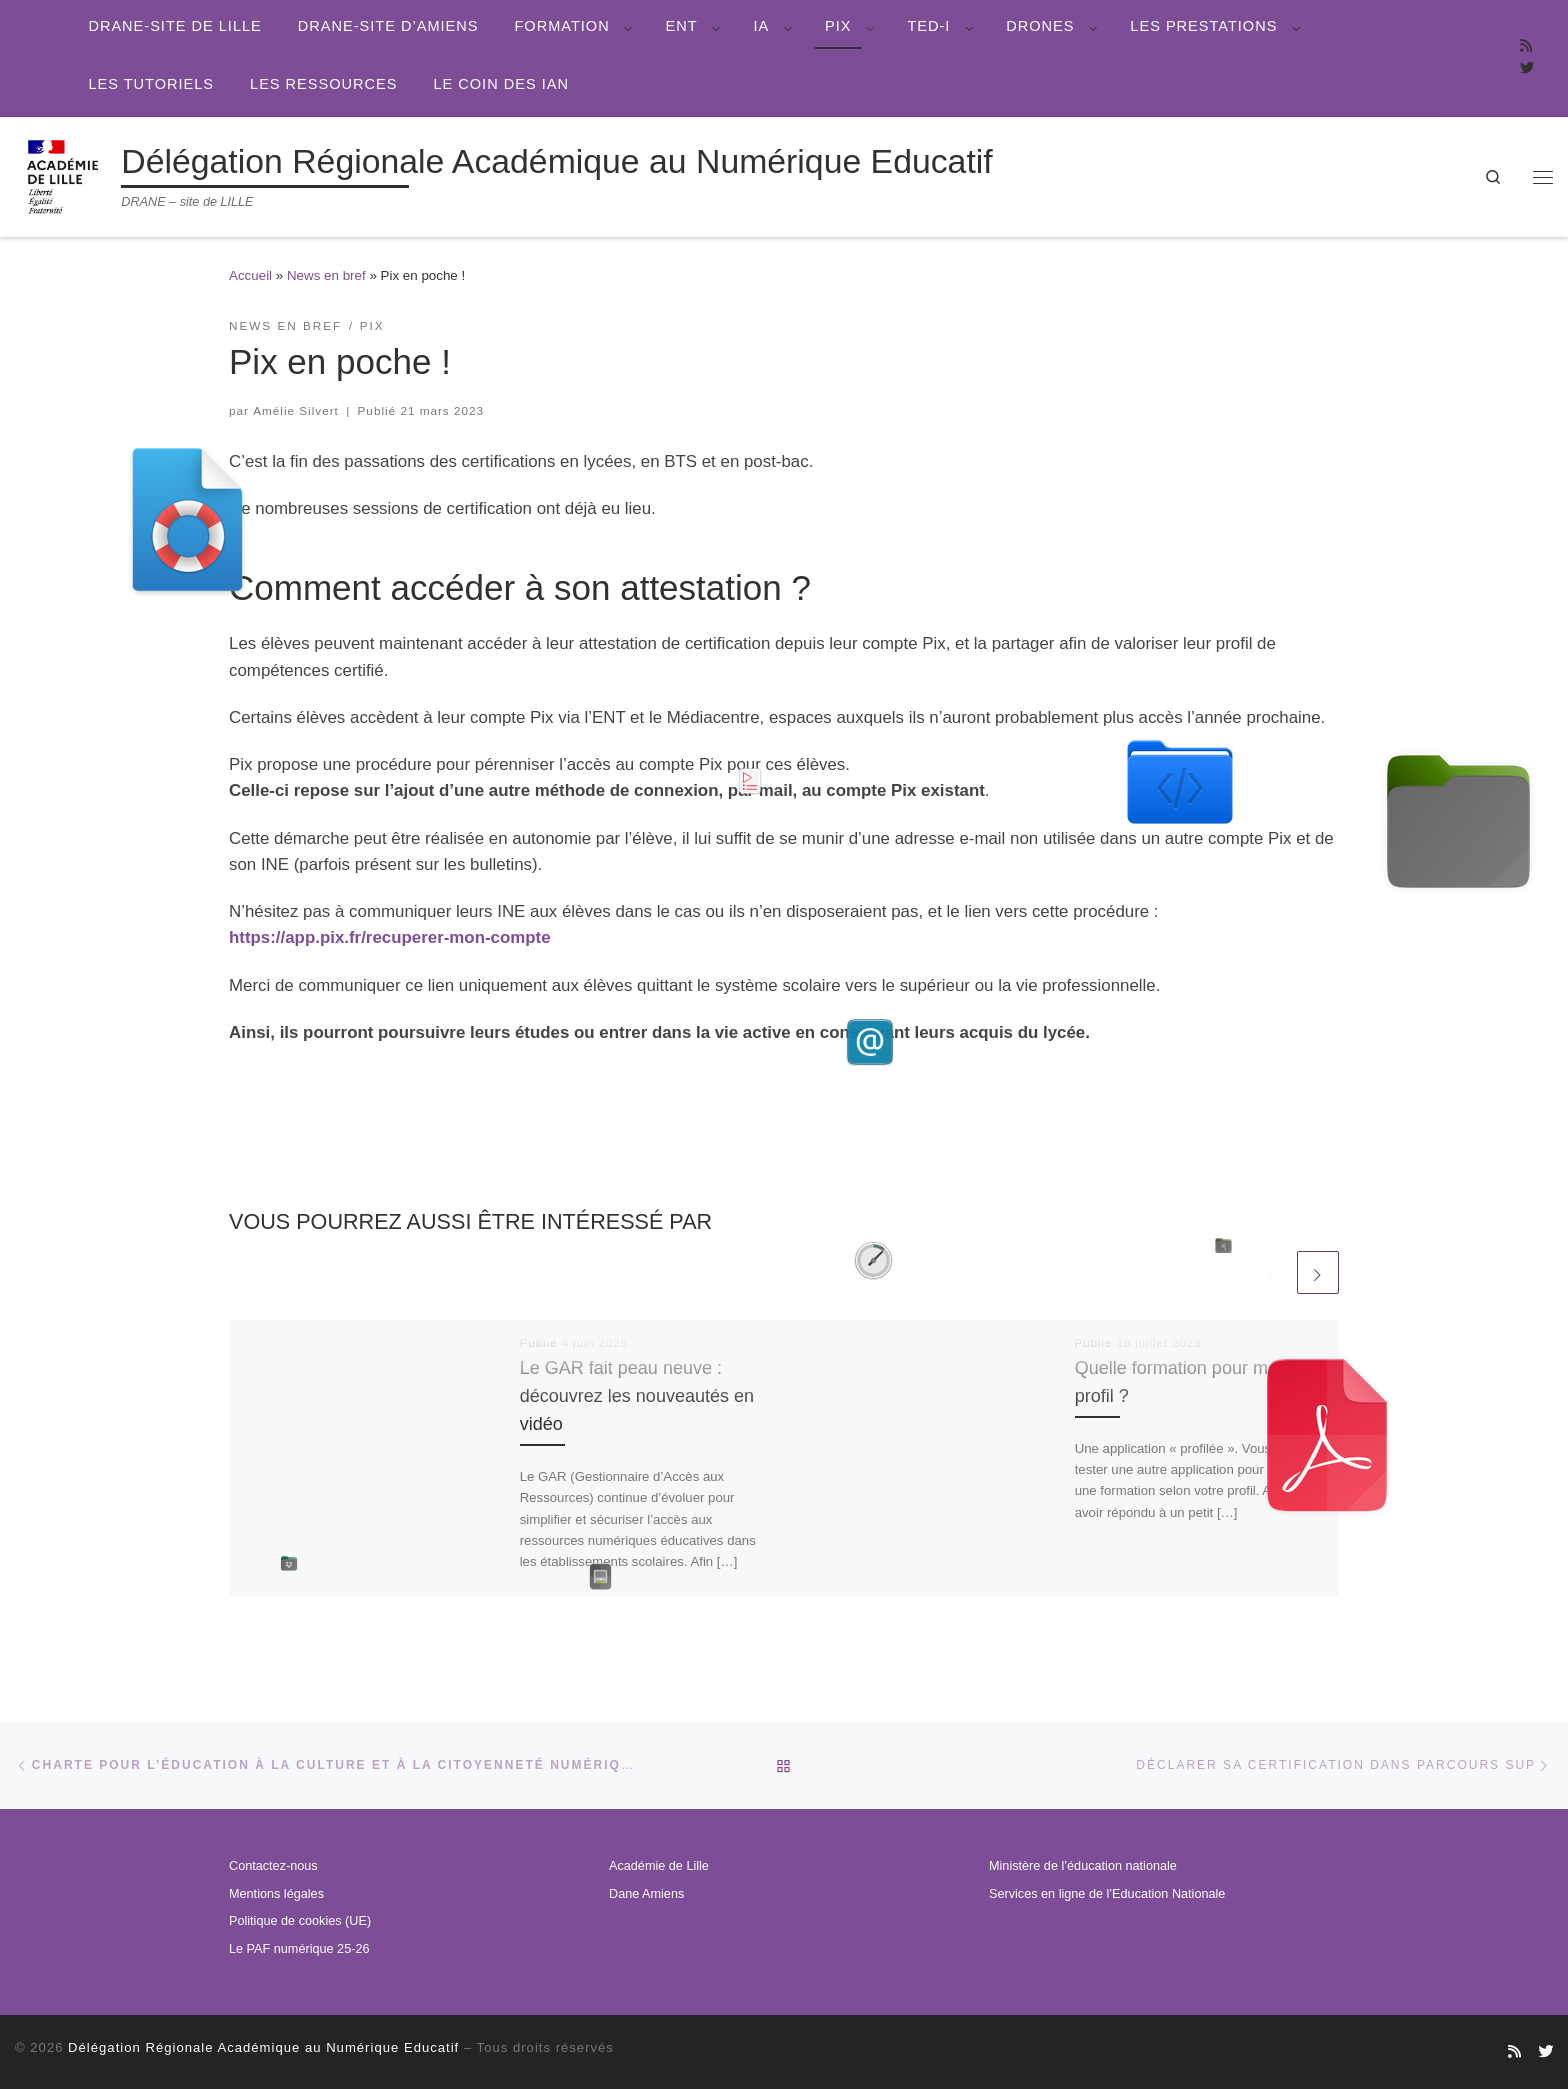 Image resolution: width=1568 pixels, height=2089 pixels. Describe the element at coordinates (600, 1576) in the screenshot. I see `NES game ROM file` at that location.